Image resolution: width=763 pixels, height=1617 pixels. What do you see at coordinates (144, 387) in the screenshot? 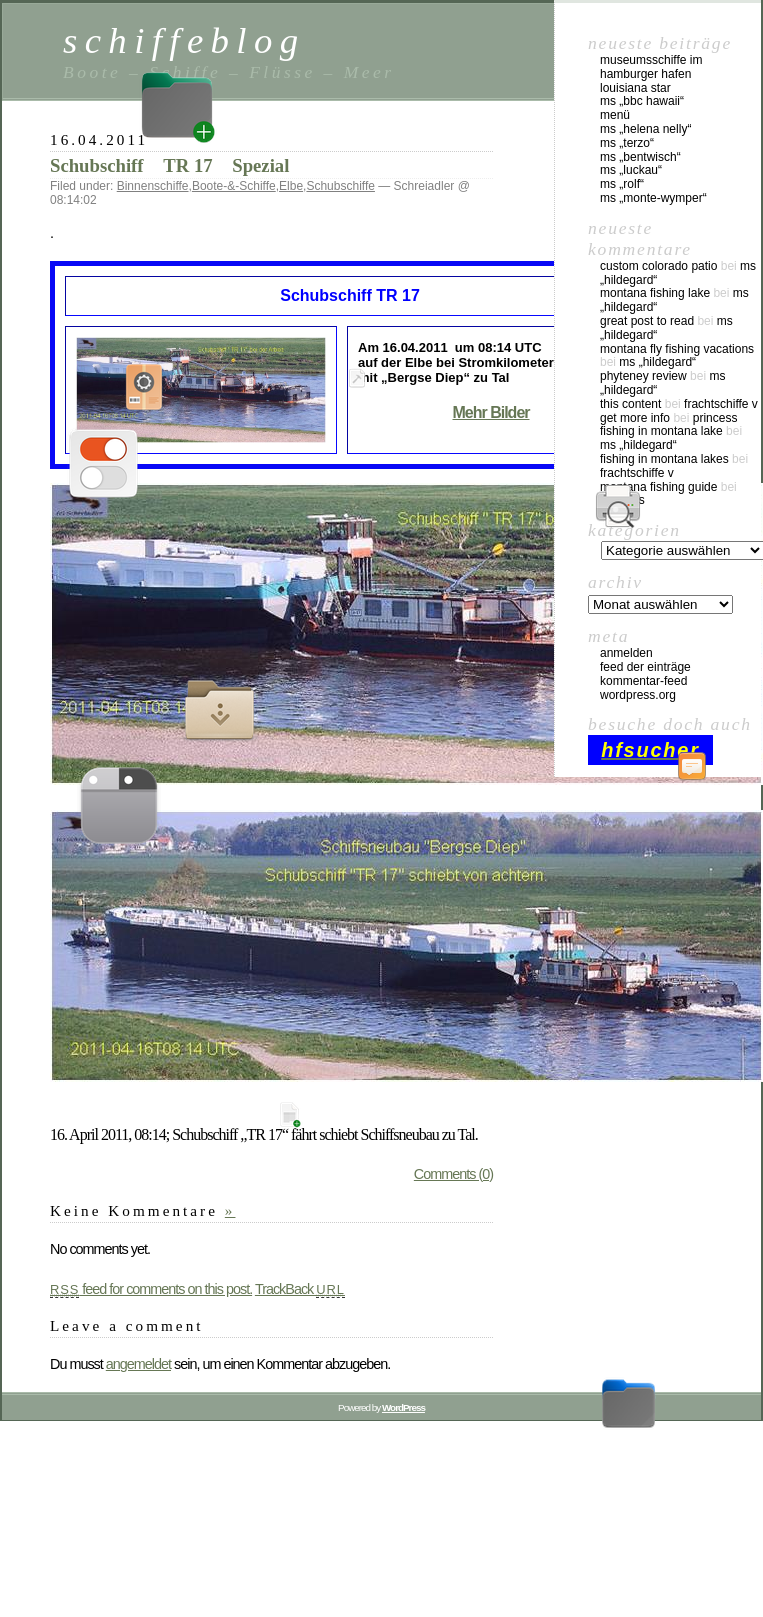
I see `software package being configured or installed` at bounding box center [144, 387].